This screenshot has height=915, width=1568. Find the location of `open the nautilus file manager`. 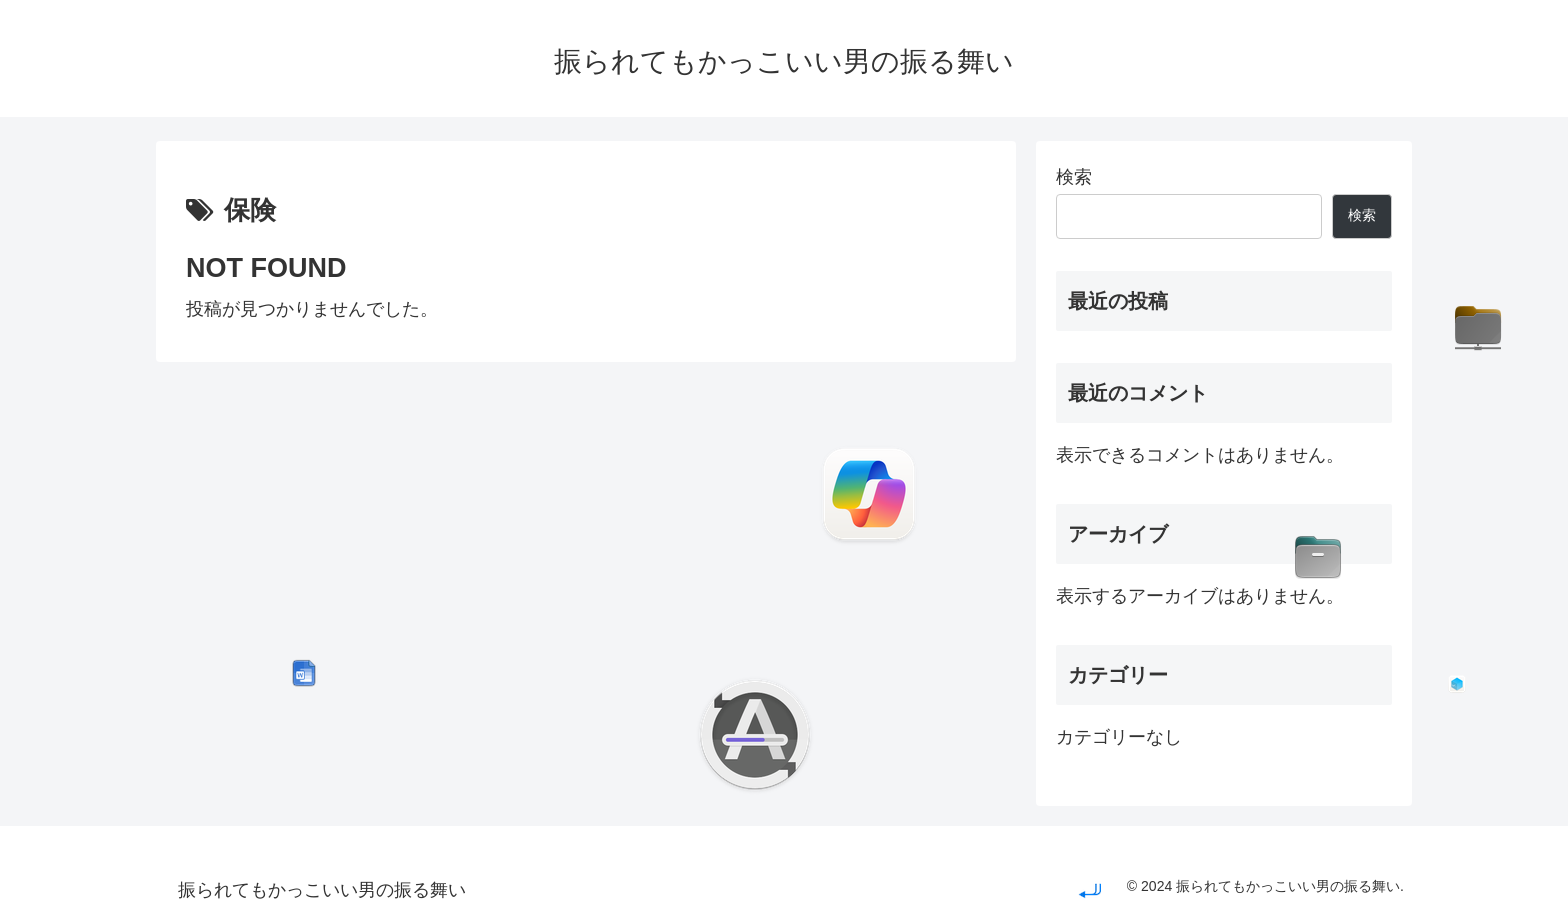

open the nautilus file manager is located at coordinates (1318, 557).